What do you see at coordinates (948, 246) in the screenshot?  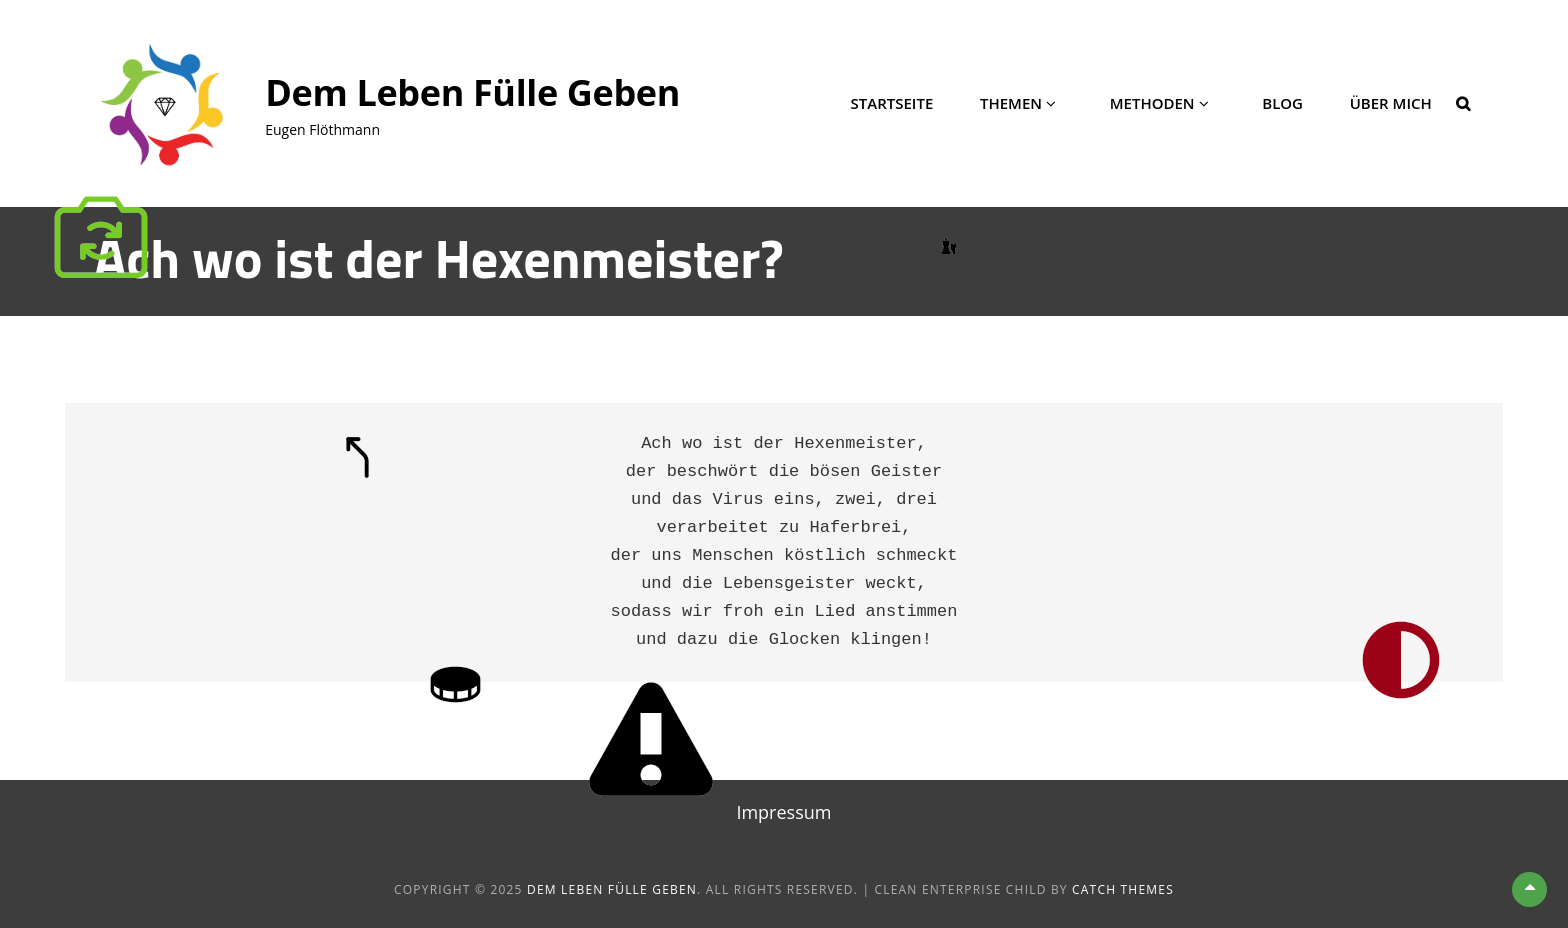 I see `play chess game` at bounding box center [948, 246].